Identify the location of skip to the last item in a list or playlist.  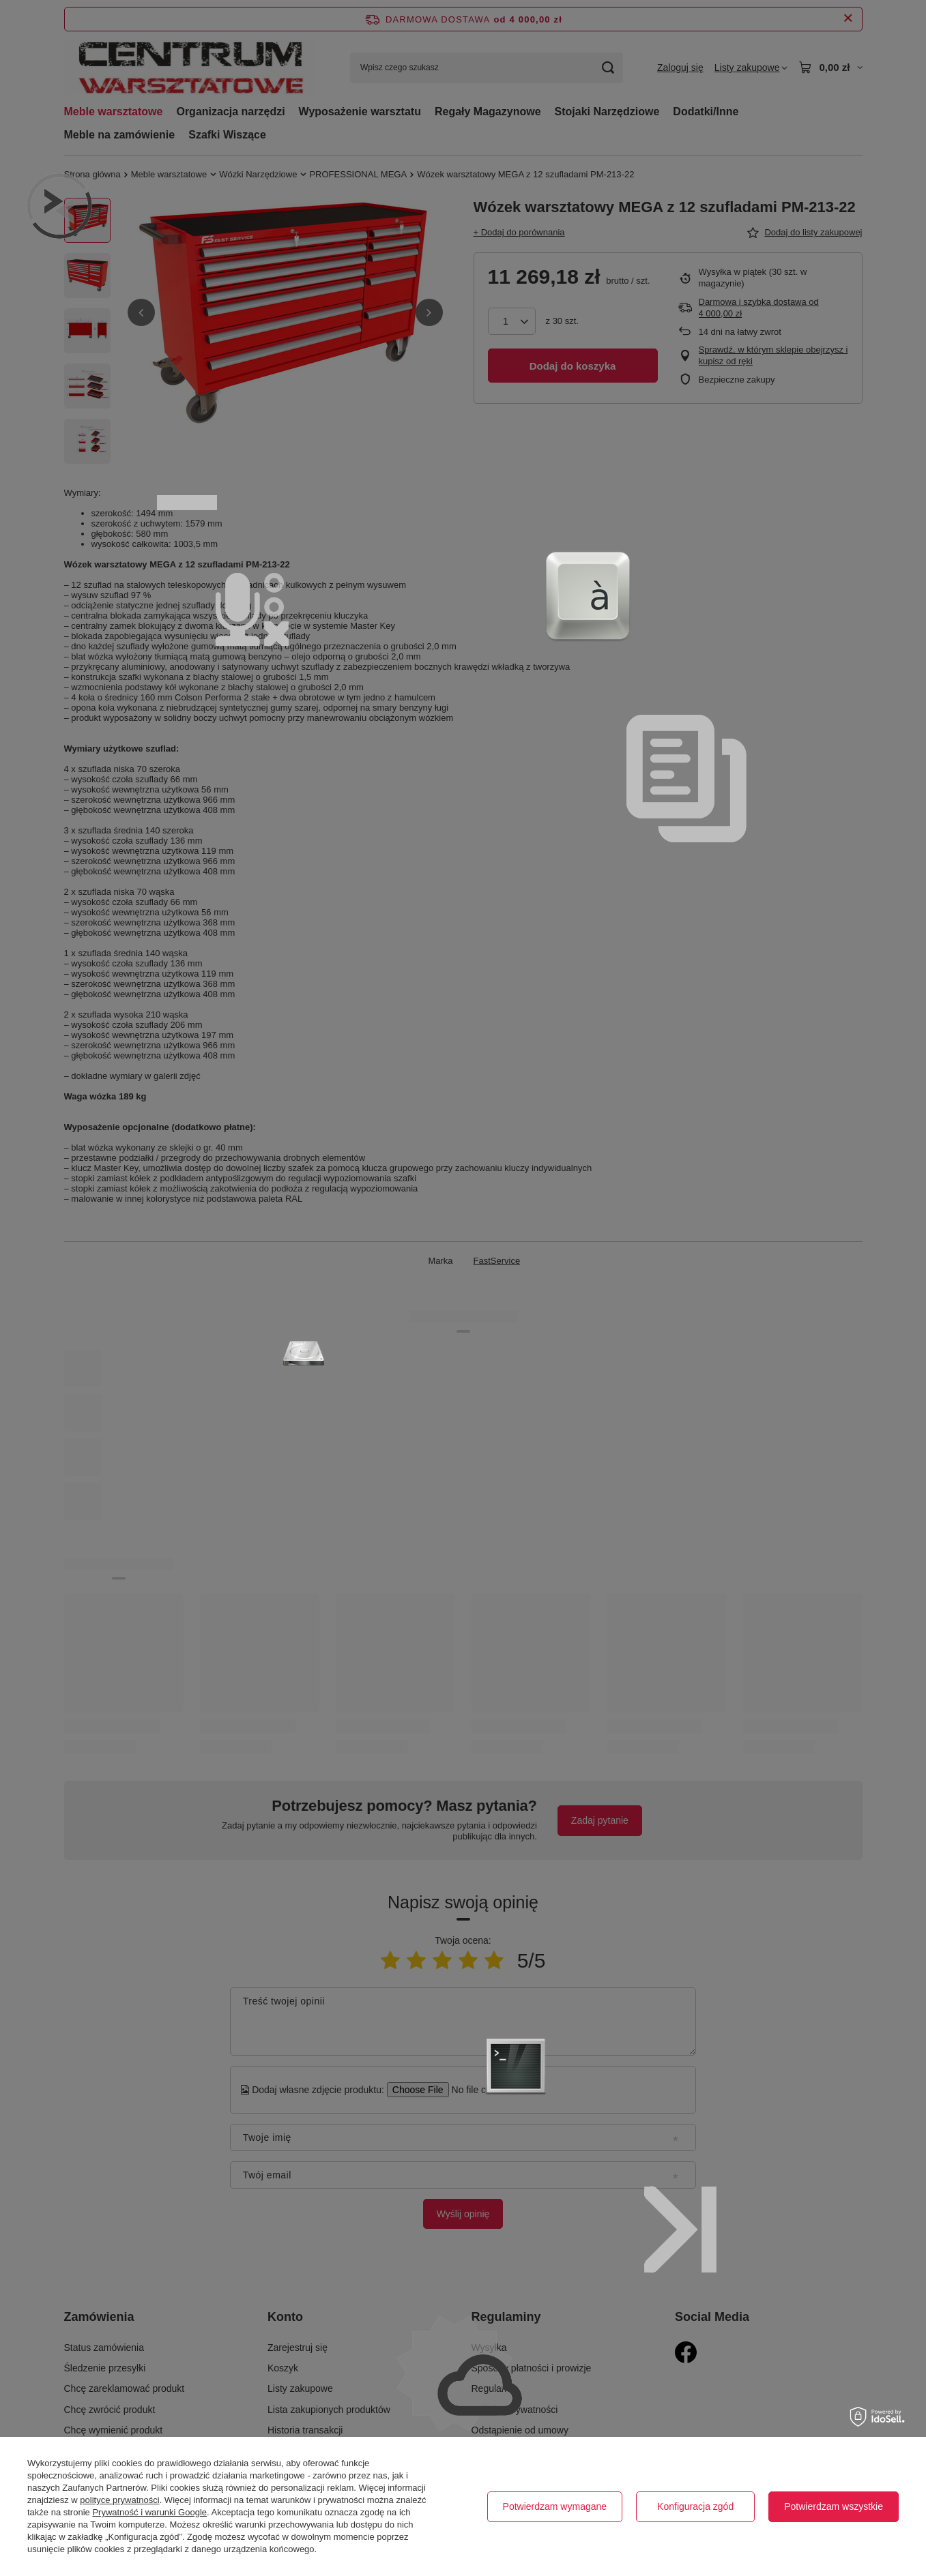
(680, 2230).